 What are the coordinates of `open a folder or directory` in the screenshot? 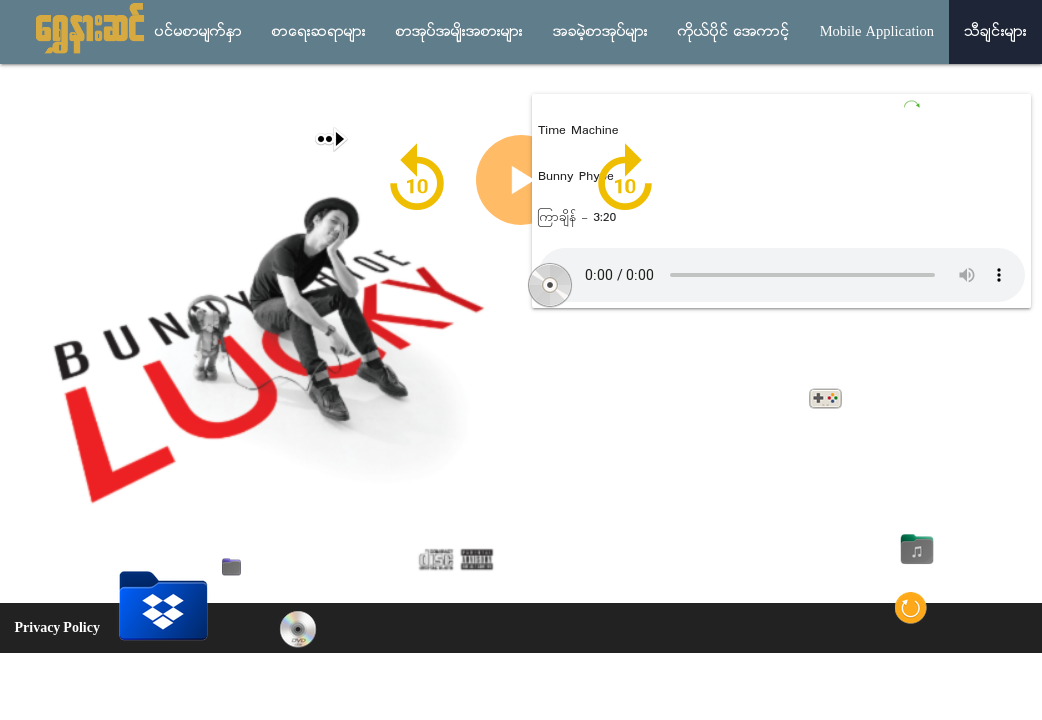 It's located at (231, 566).